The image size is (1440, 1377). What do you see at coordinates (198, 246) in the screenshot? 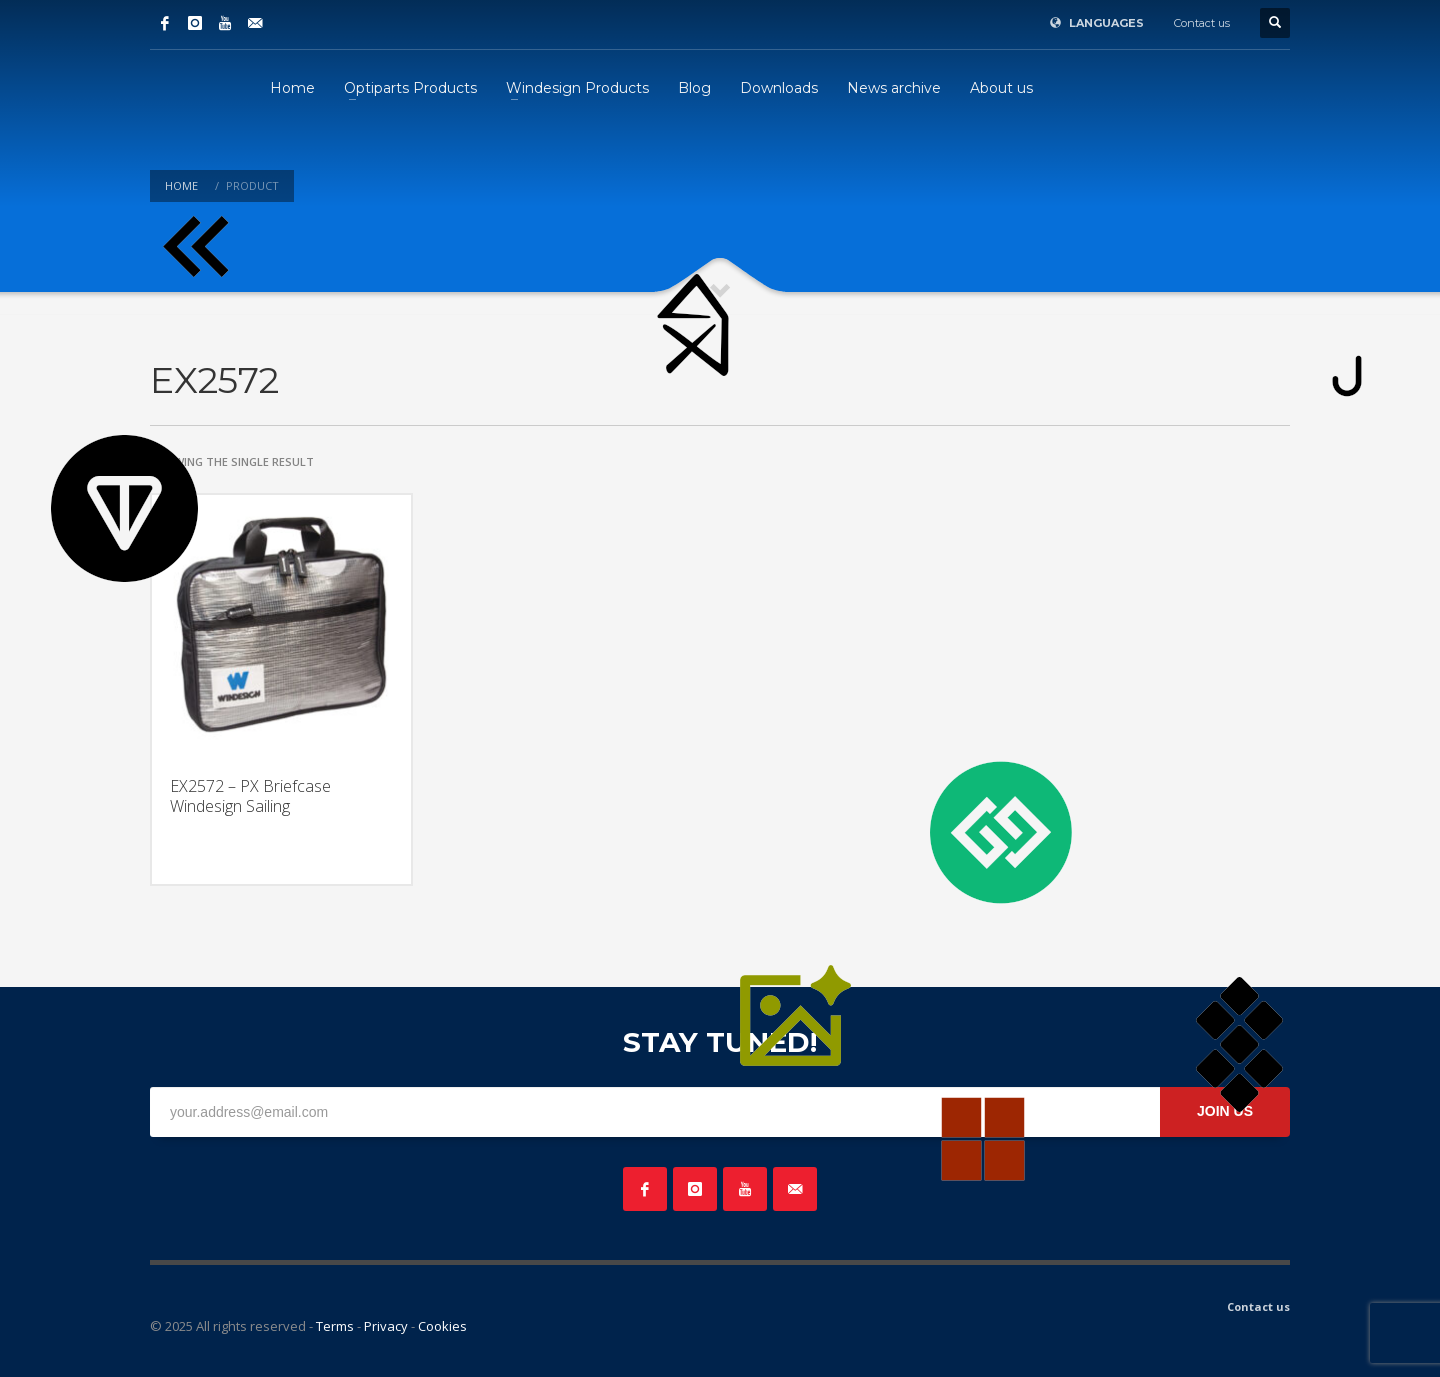
I see `go back to the previous section` at bounding box center [198, 246].